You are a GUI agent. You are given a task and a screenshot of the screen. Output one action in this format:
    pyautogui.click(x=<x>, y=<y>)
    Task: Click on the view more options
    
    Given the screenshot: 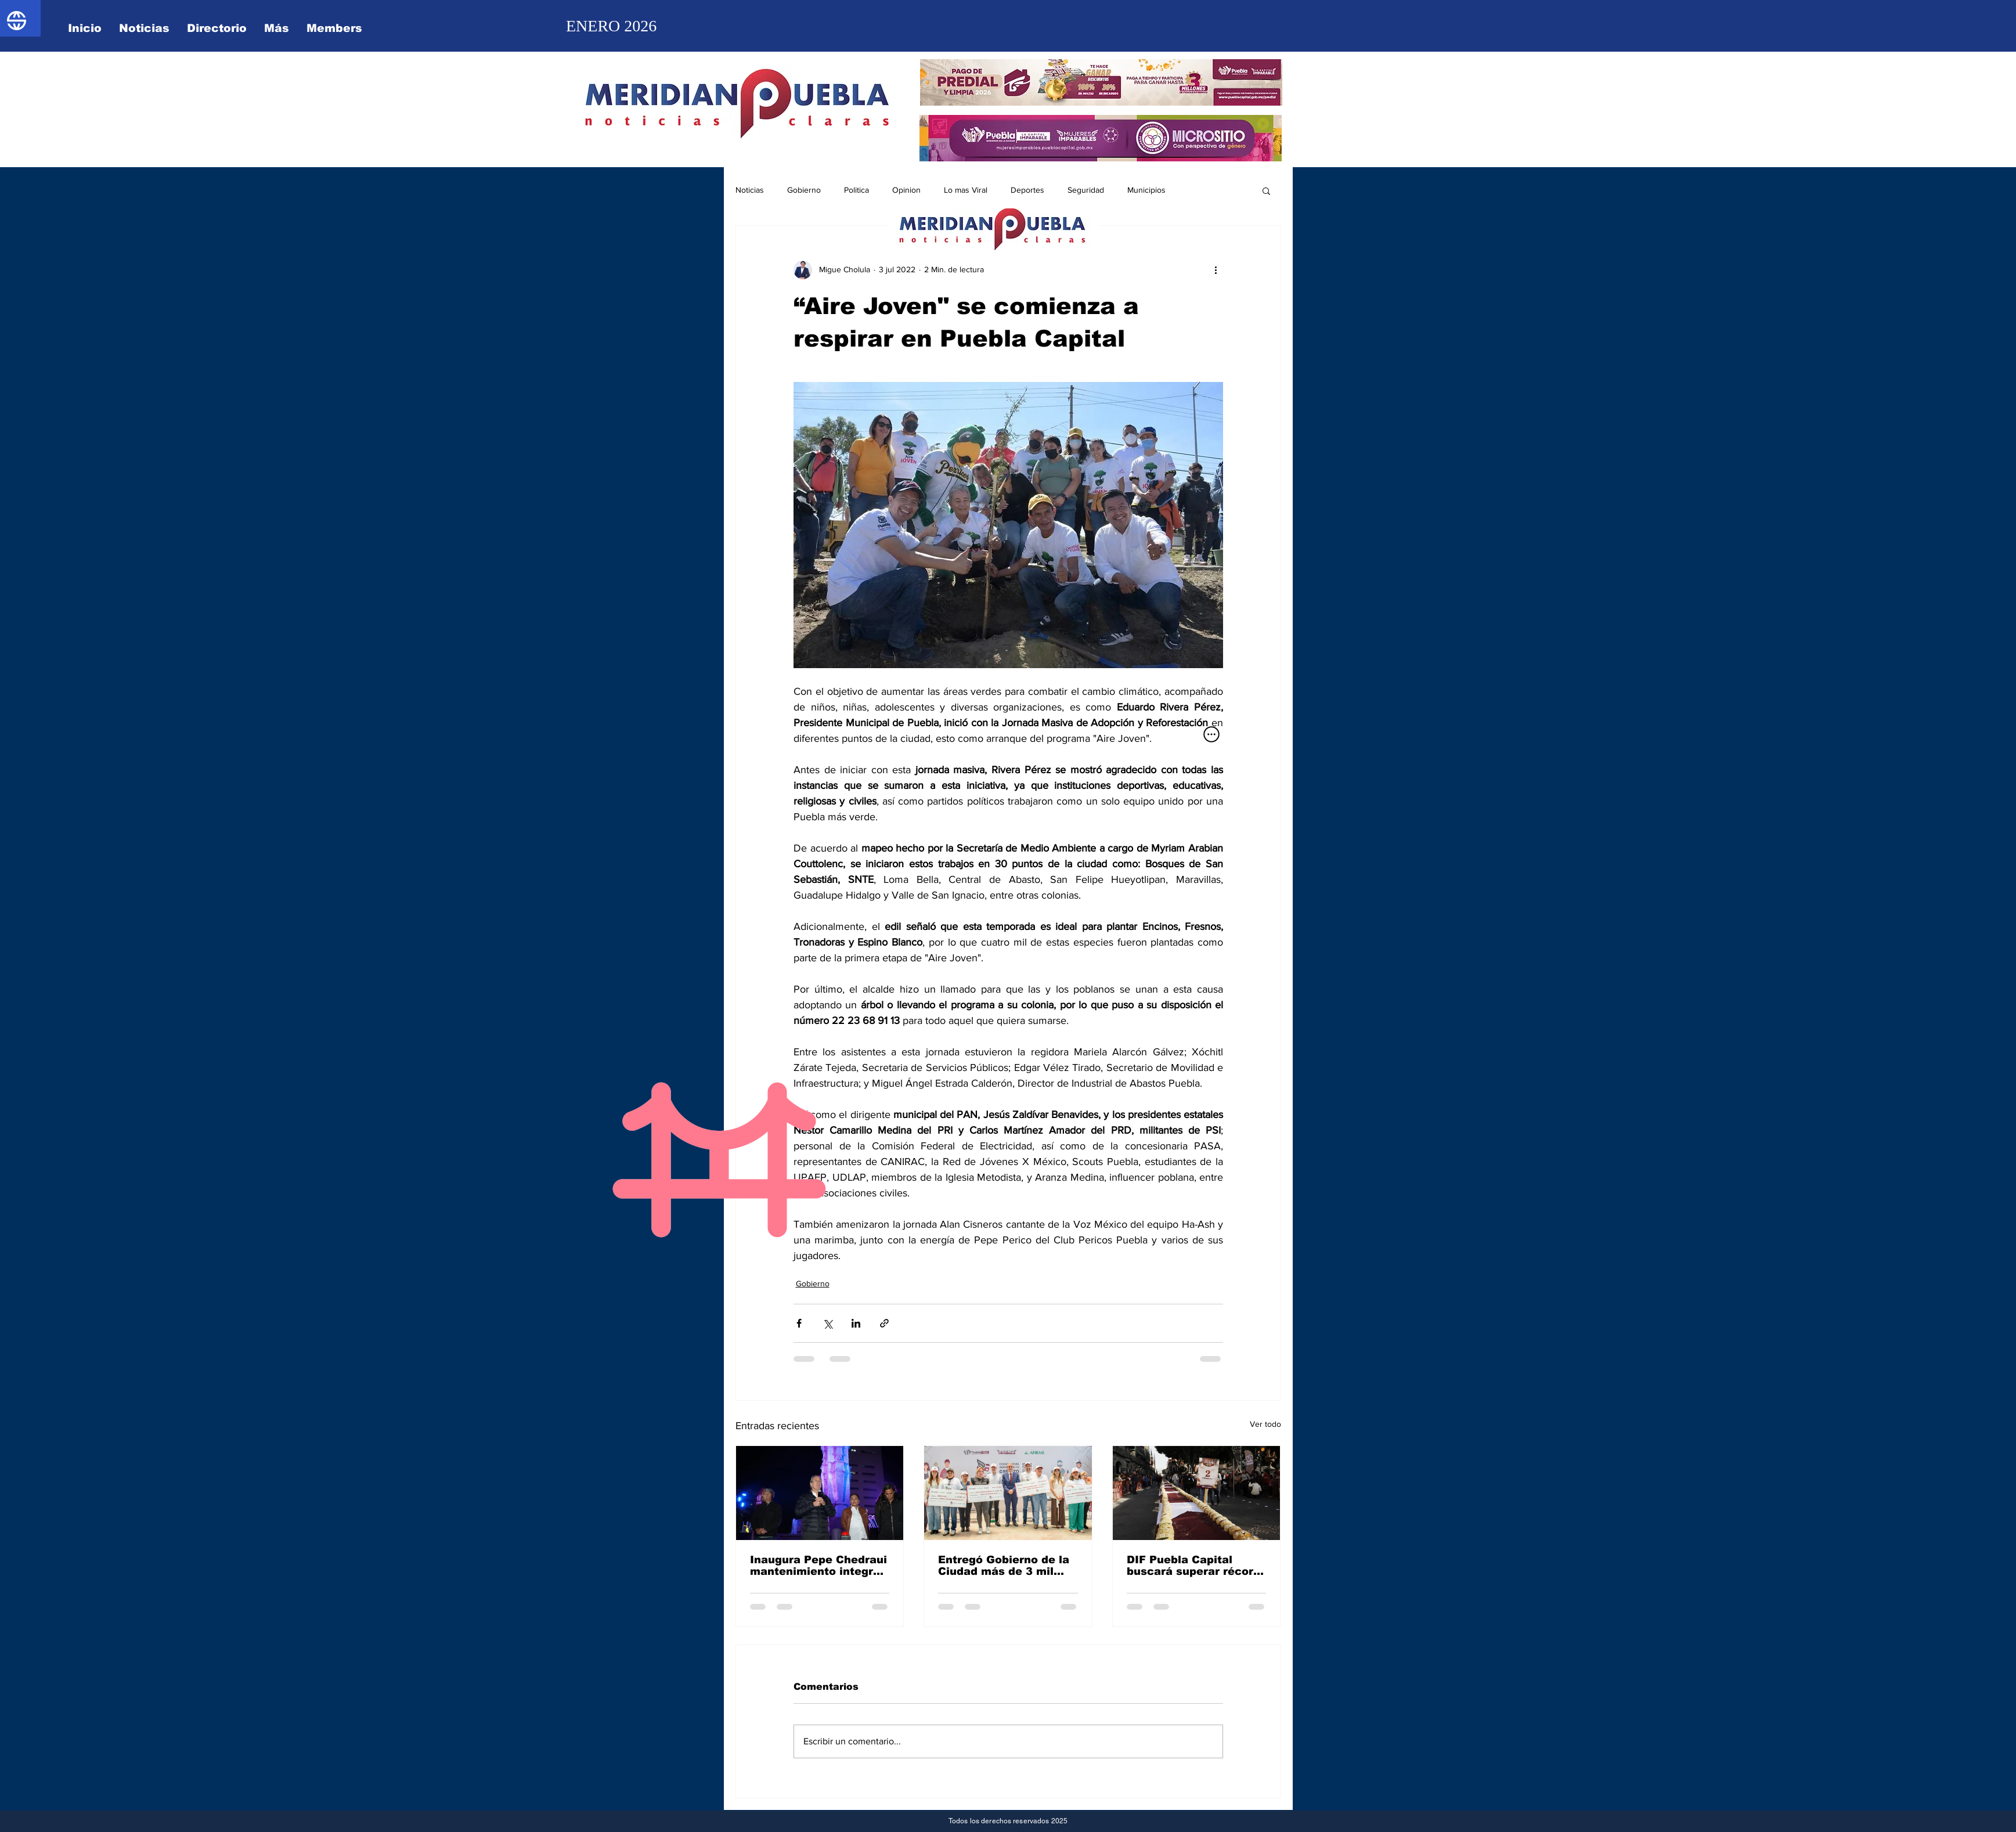 What is the action you would take?
    pyautogui.click(x=1211, y=734)
    